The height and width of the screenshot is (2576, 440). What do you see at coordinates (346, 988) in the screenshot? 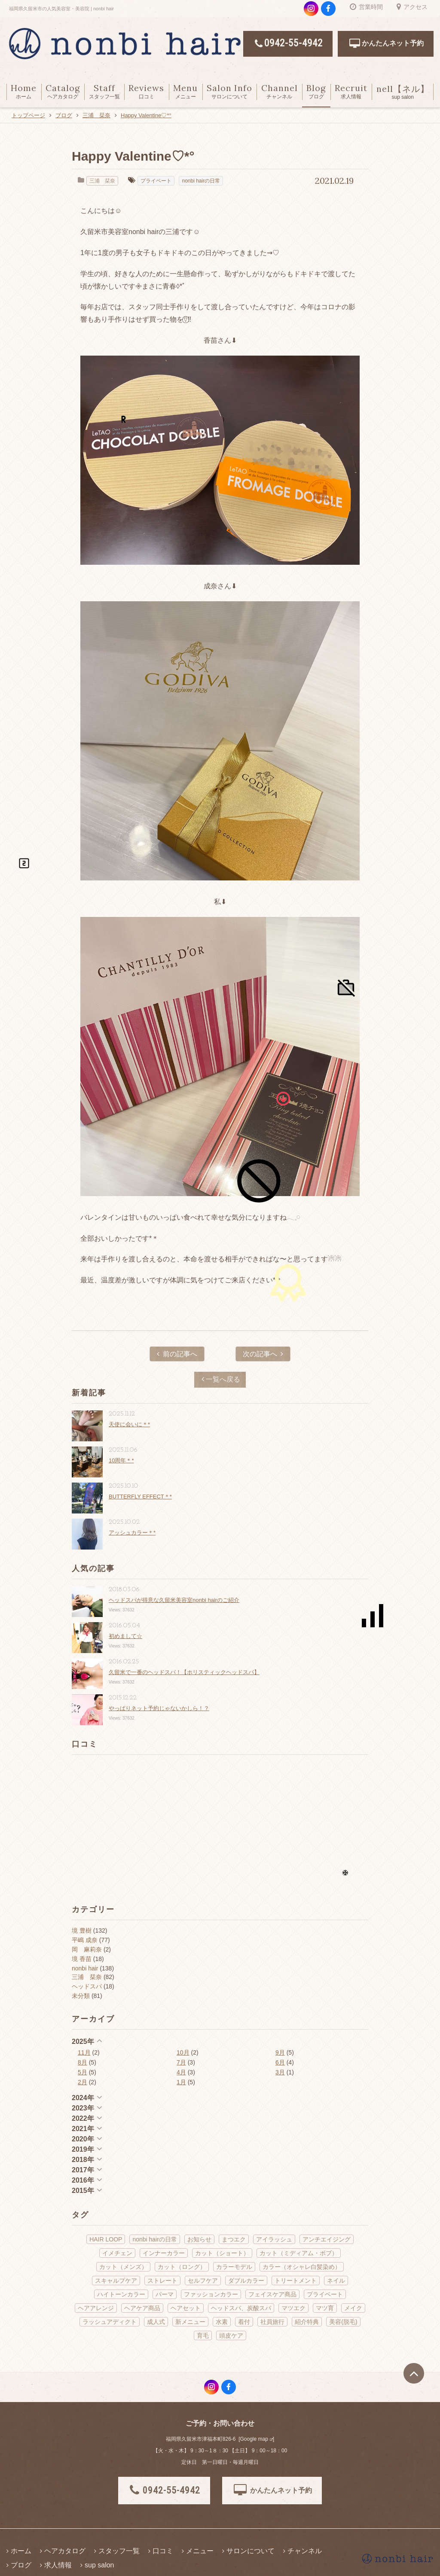
I see `work mode disabled or turned off` at bounding box center [346, 988].